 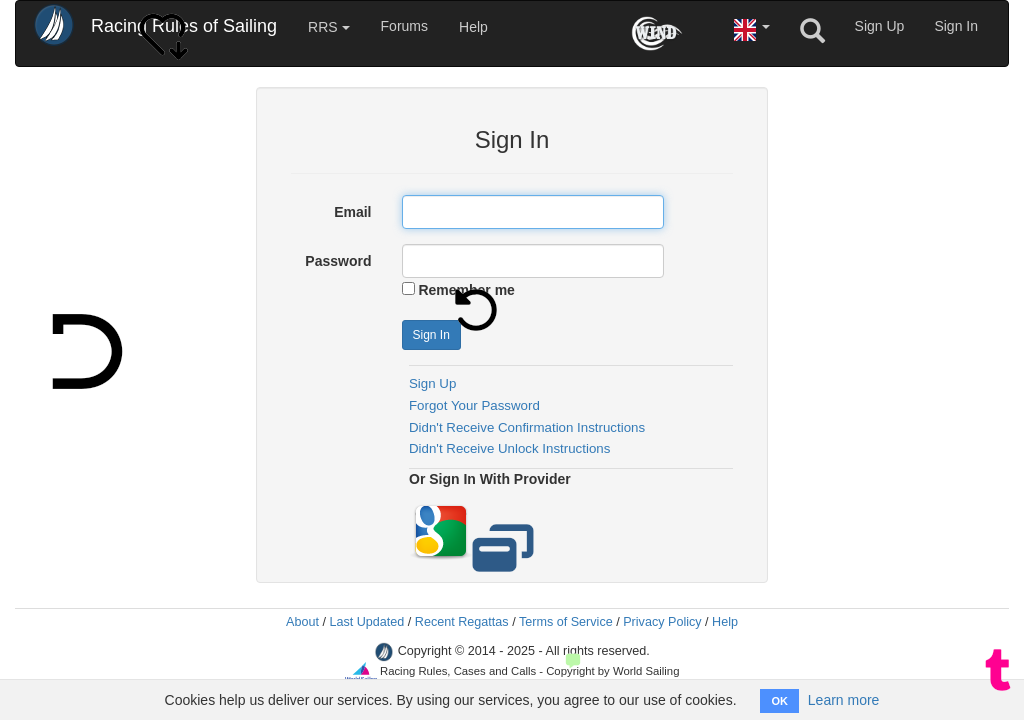 I want to click on download liked or favorited content, so click(x=162, y=34).